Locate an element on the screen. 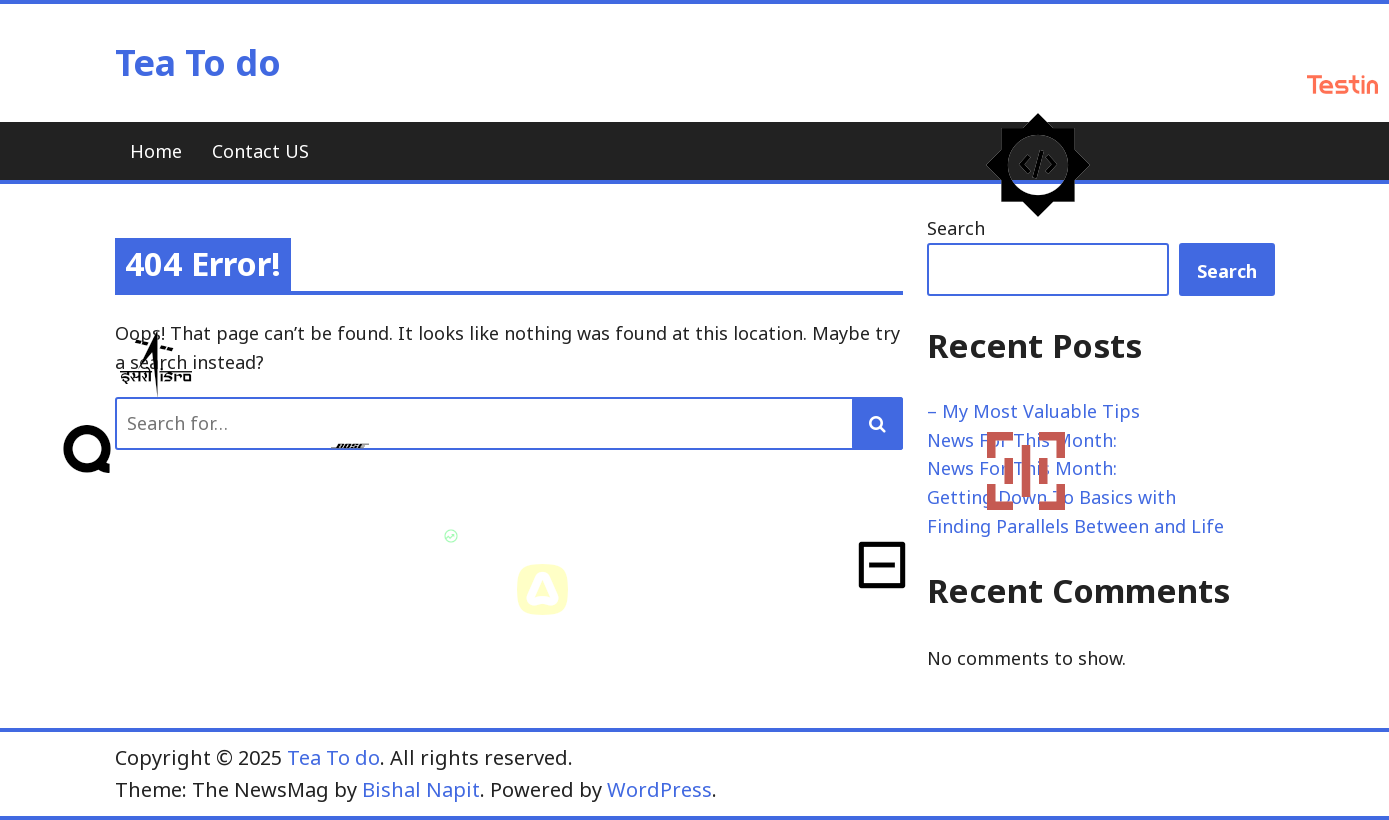 The width and height of the screenshot is (1389, 820). indicates a partially selected state in a list is located at coordinates (882, 565).